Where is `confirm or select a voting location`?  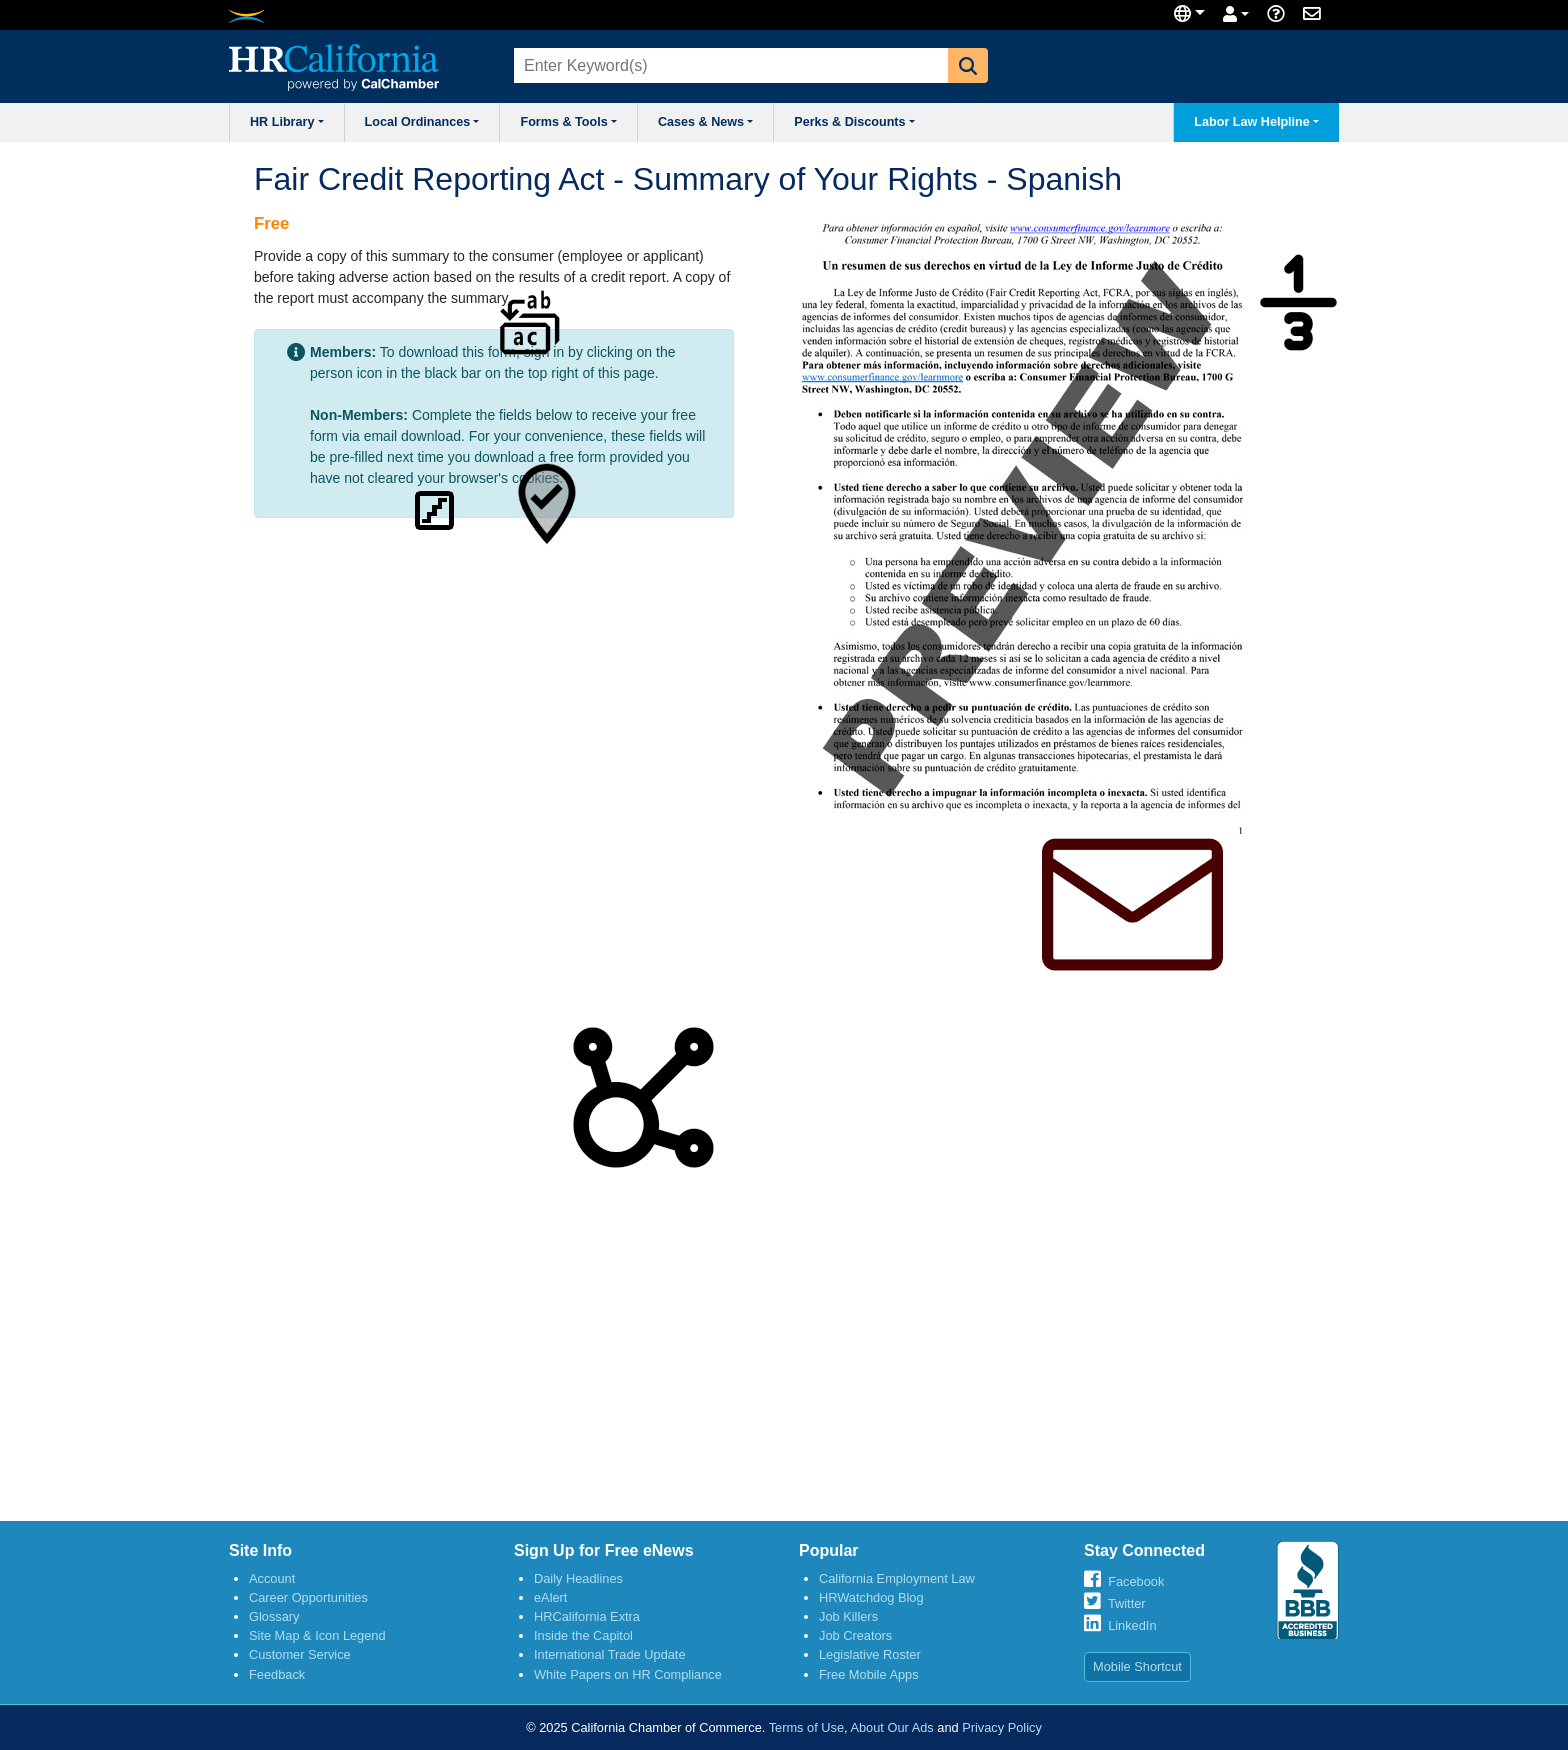 confirm or select a voting location is located at coordinates (547, 503).